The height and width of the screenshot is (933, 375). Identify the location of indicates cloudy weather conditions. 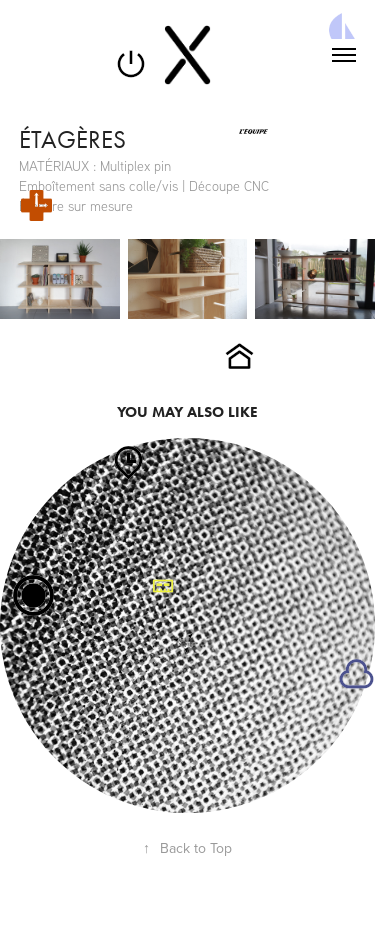
(356, 674).